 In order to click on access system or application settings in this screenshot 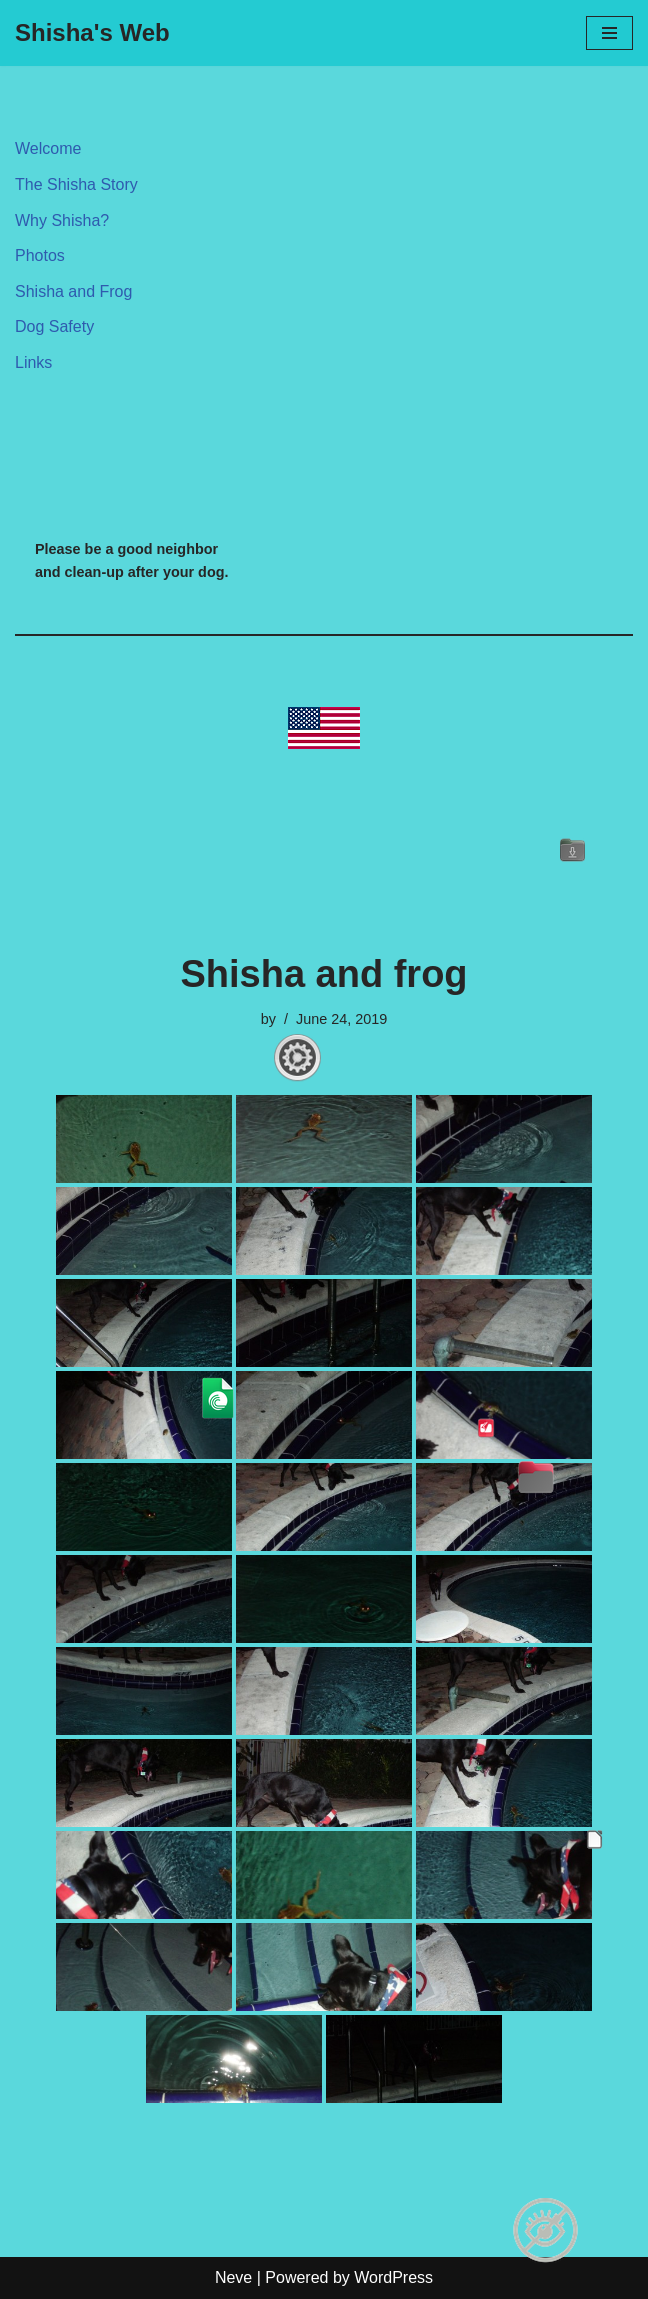, I will do `click(297, 1057)`.